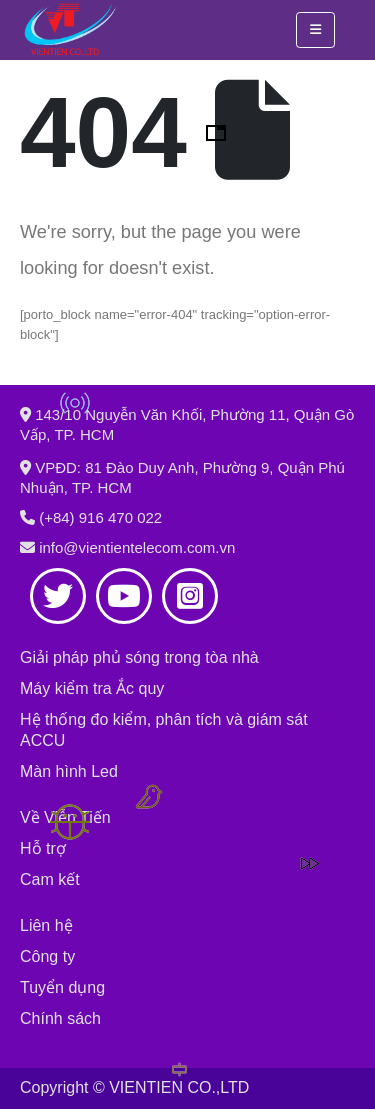 This screenshot has height=1109, width=375. I want to click on access twitter or social media sharing, so click(149, 797).